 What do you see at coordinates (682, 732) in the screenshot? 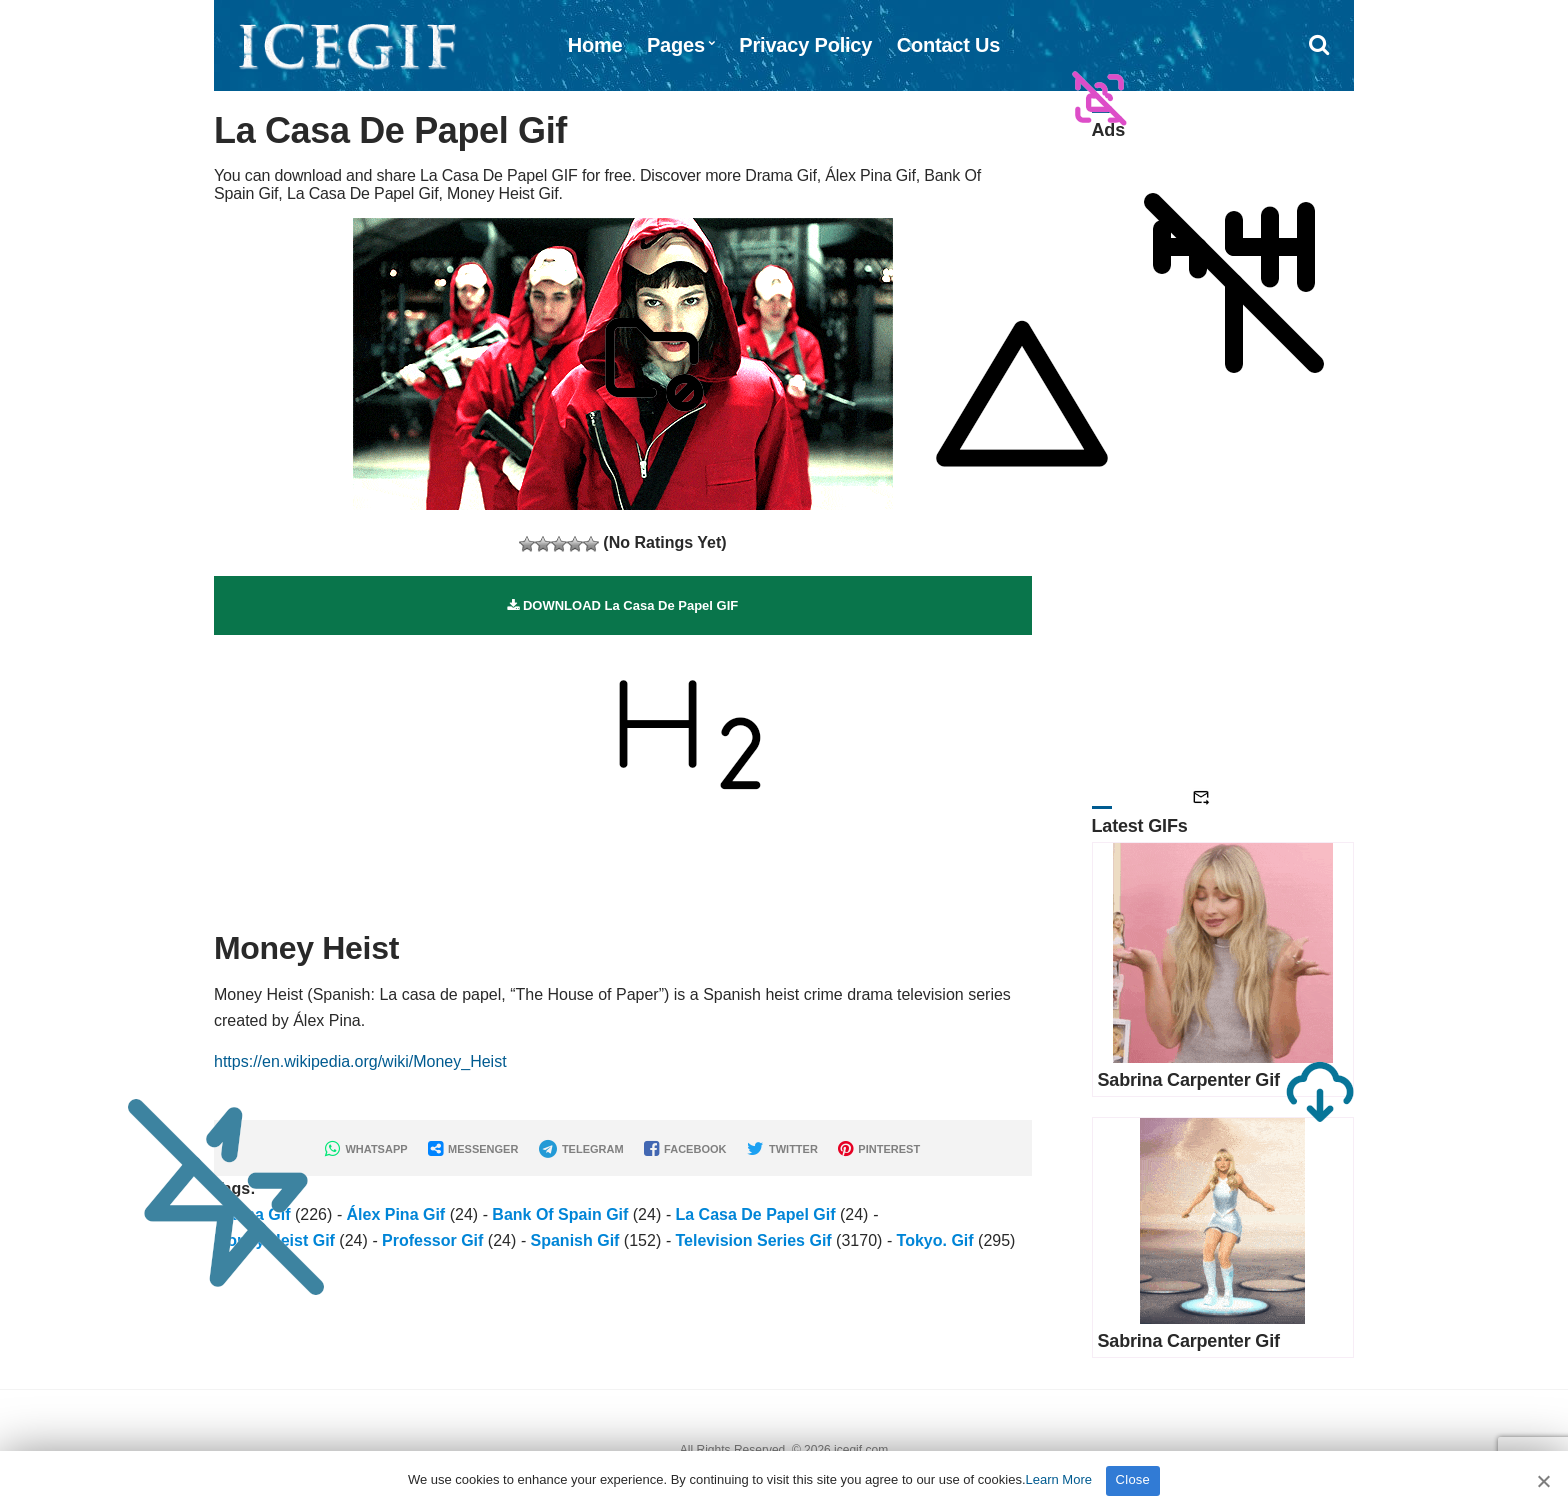
I see `format text as heading level 2` at bounding box center [682, 732].